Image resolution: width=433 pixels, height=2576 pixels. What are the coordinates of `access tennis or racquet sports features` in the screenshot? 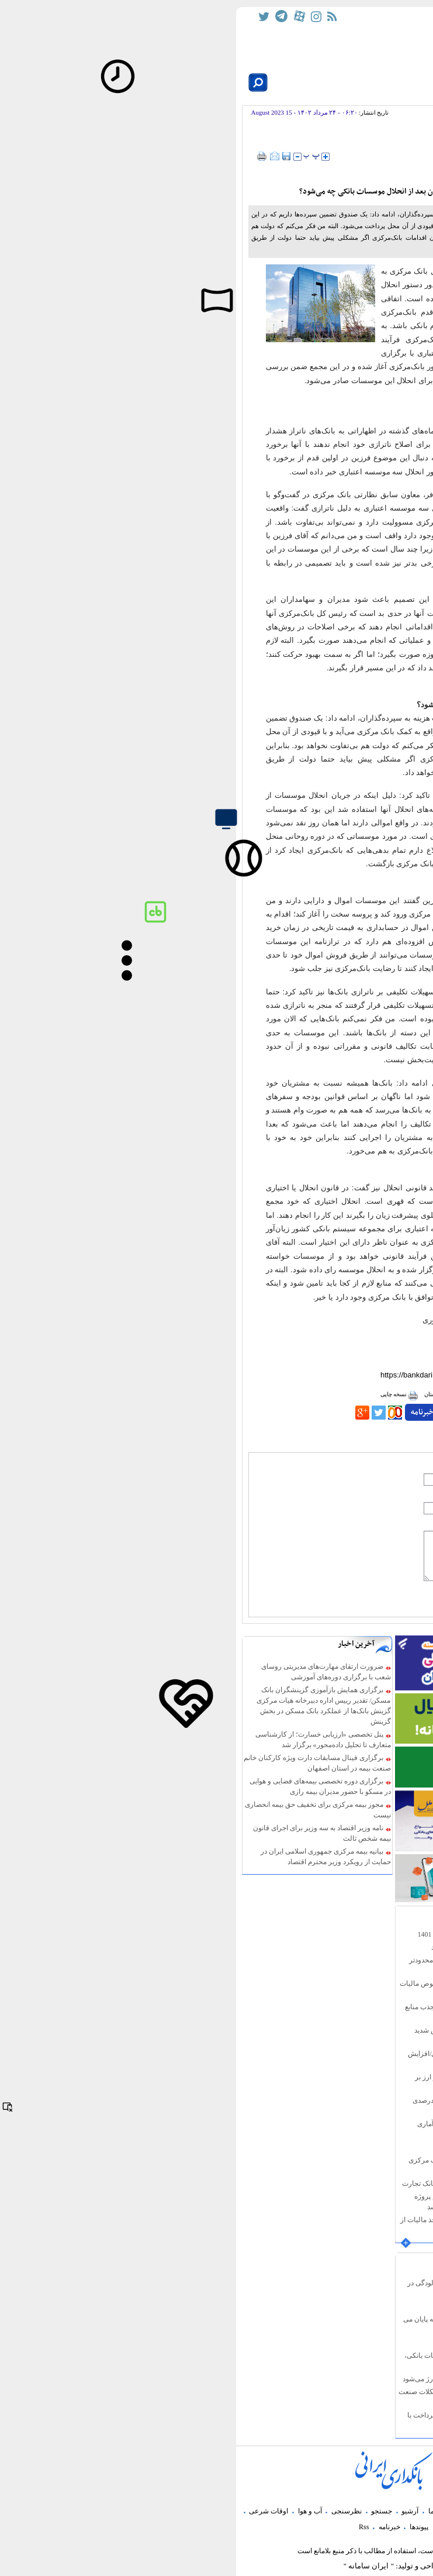 It's located at (244, 858).